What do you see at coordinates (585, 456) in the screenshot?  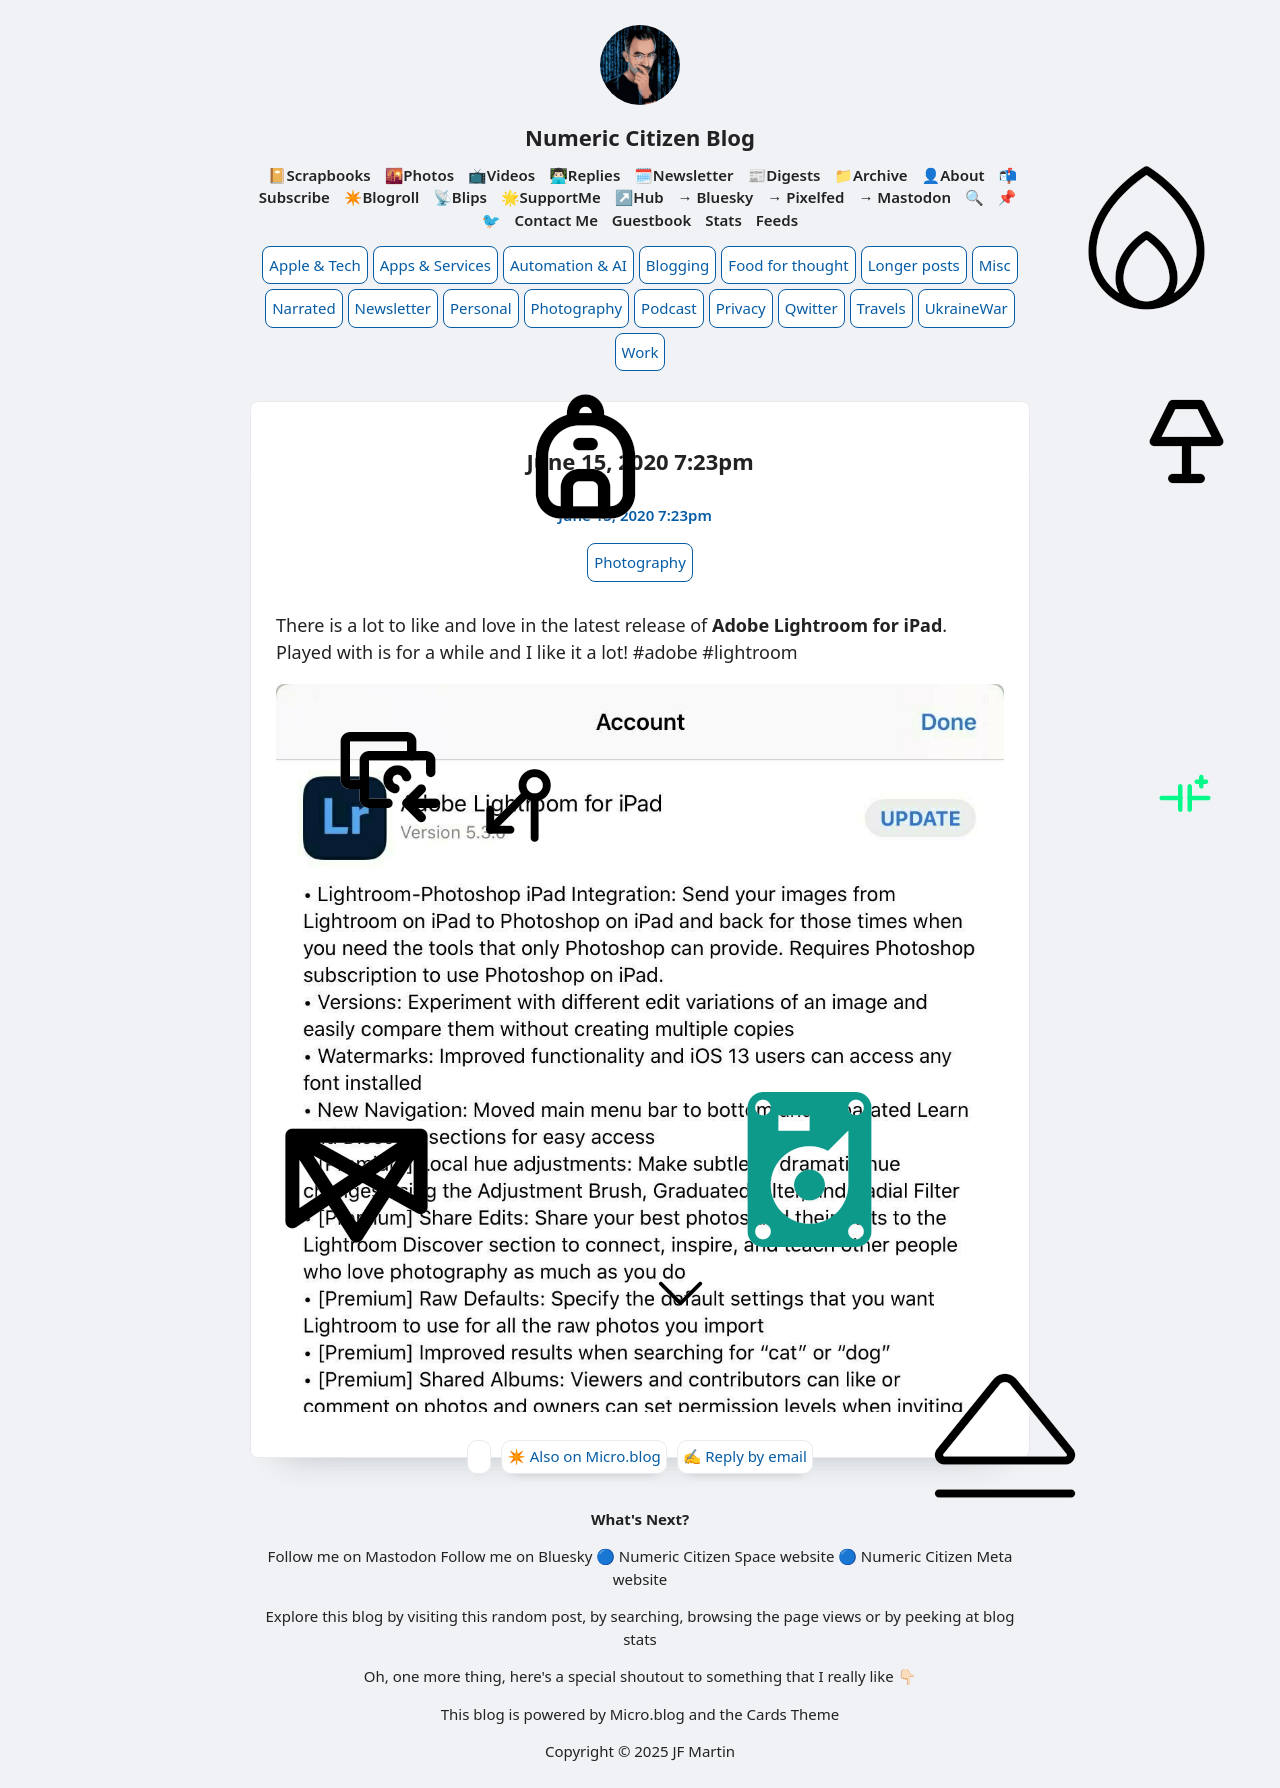 I see `access your inventory or stored items` at bounding box center [585, 456].